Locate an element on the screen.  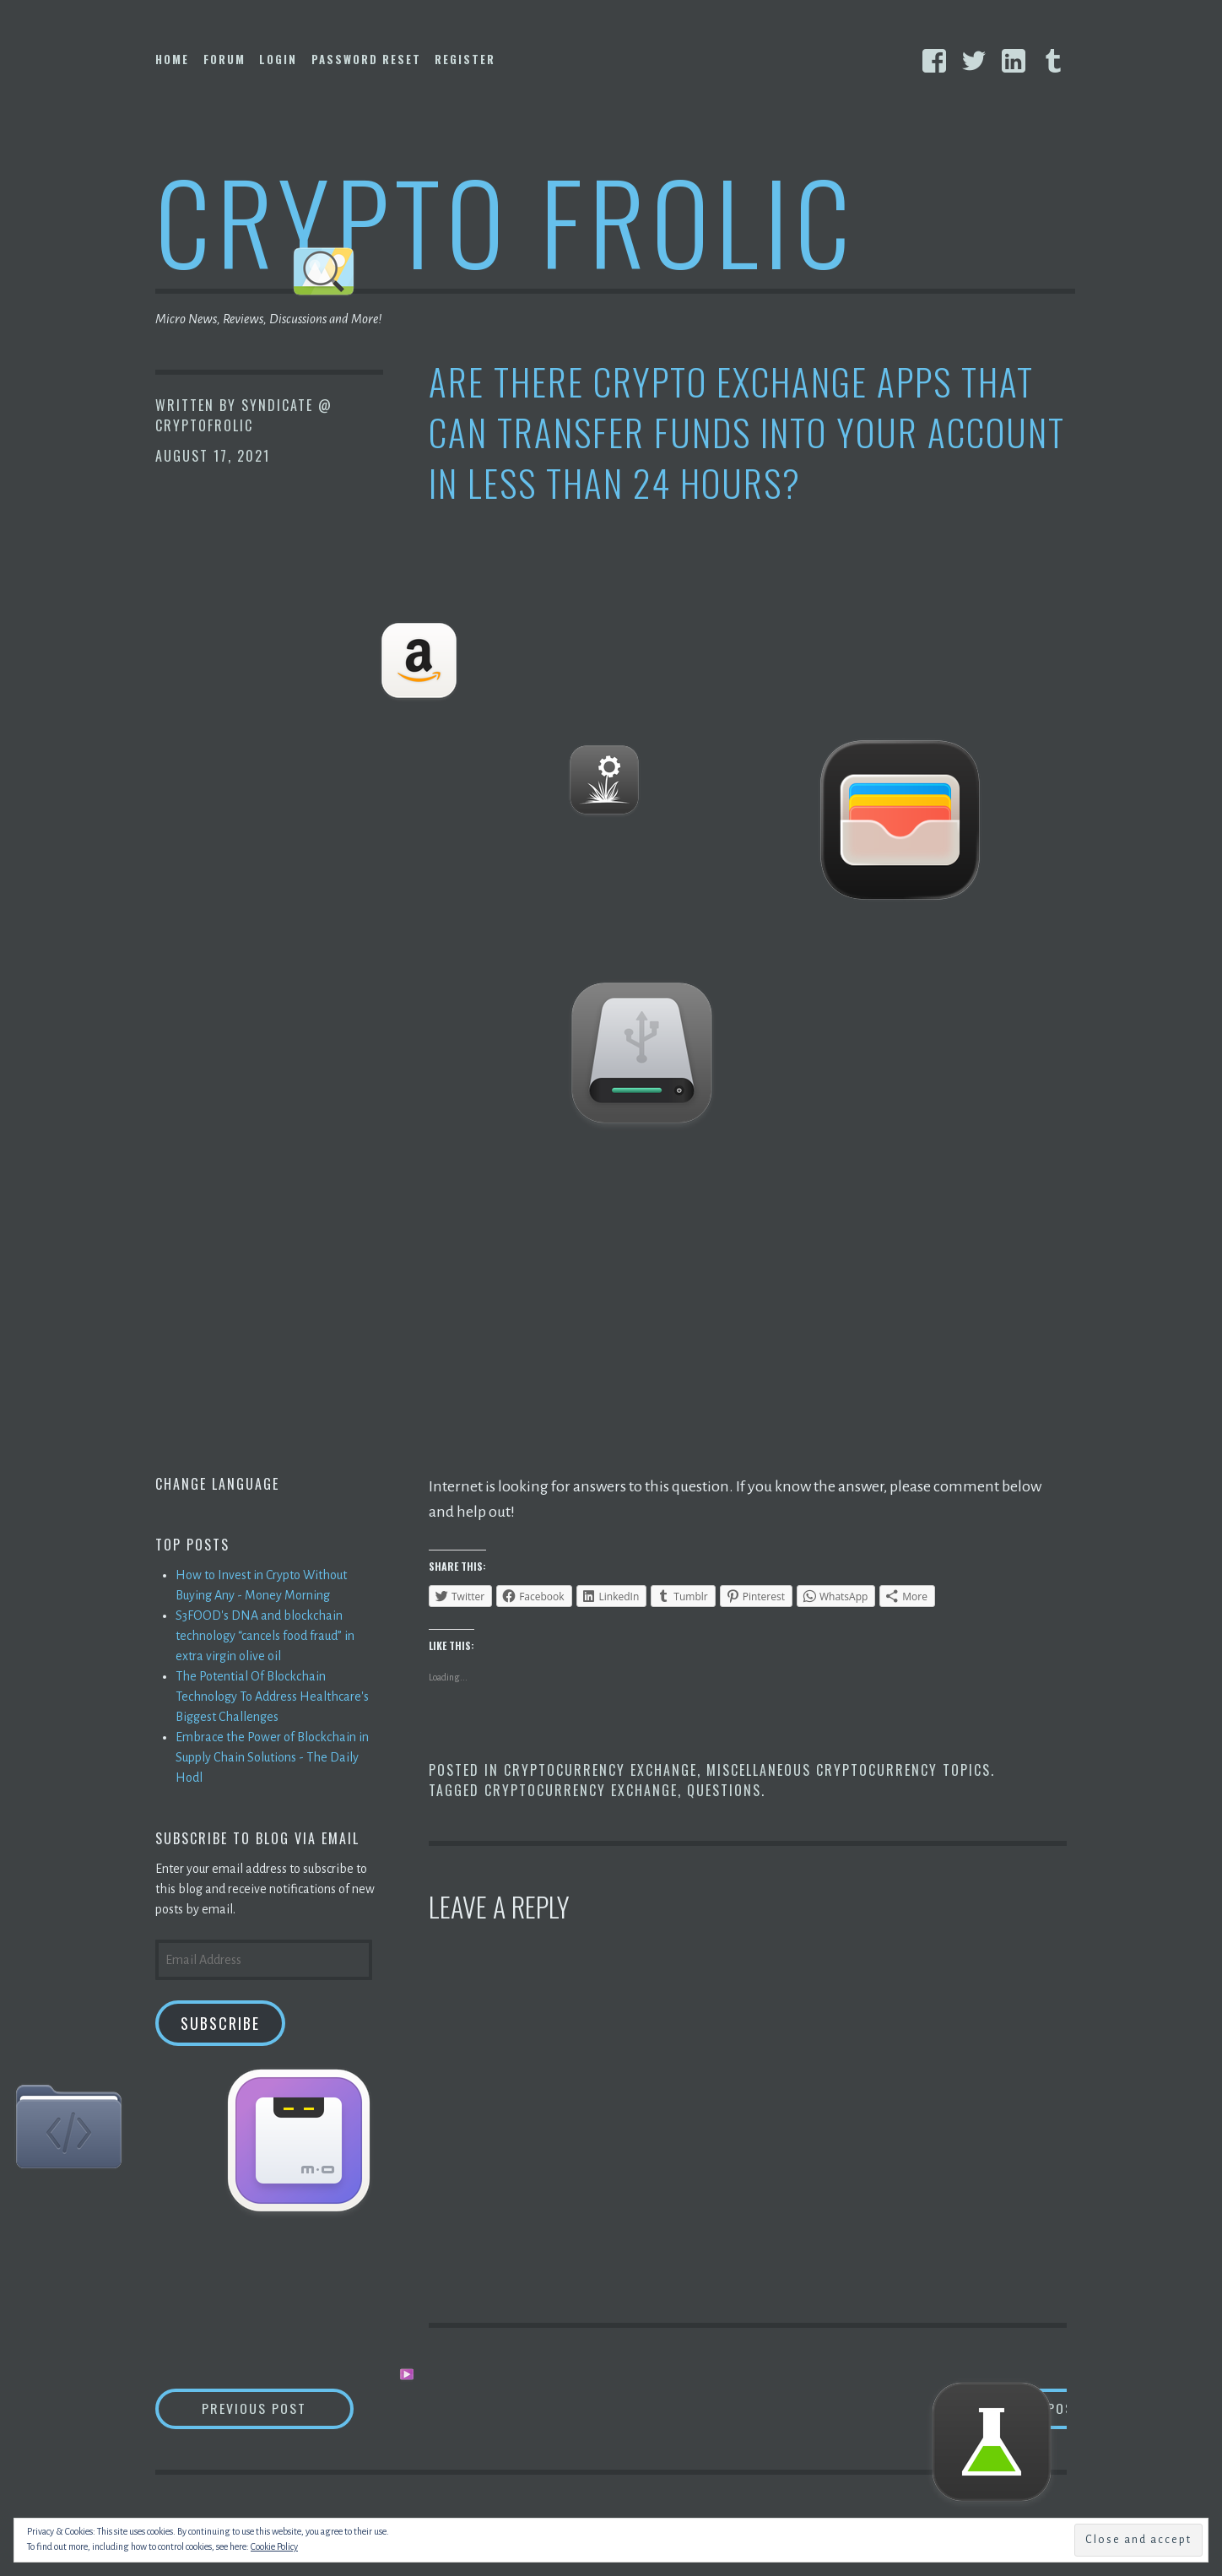
open image viewer application is located at coordinates (323, 271).